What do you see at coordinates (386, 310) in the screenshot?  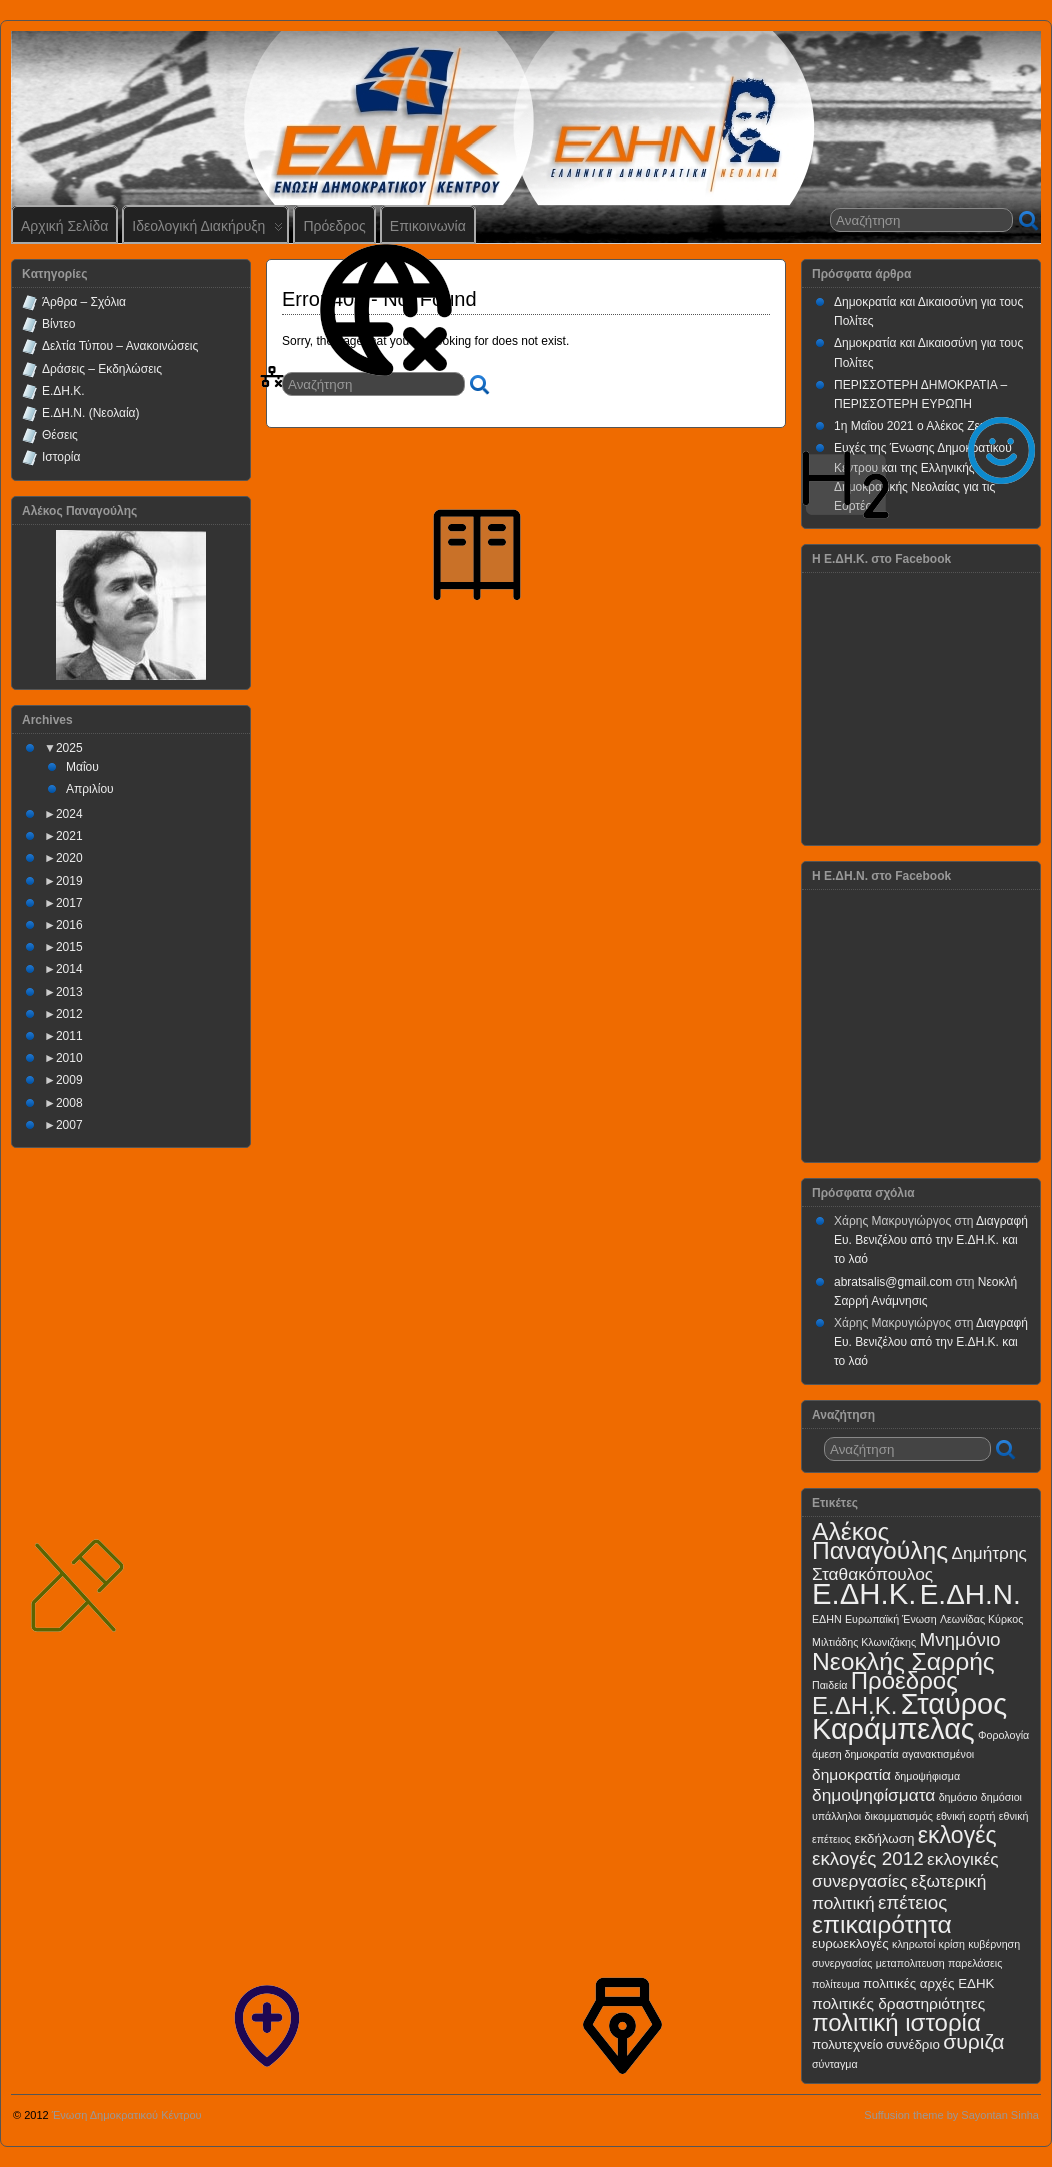 I see `disconnect from the internet` at bounding box center [386, 310].